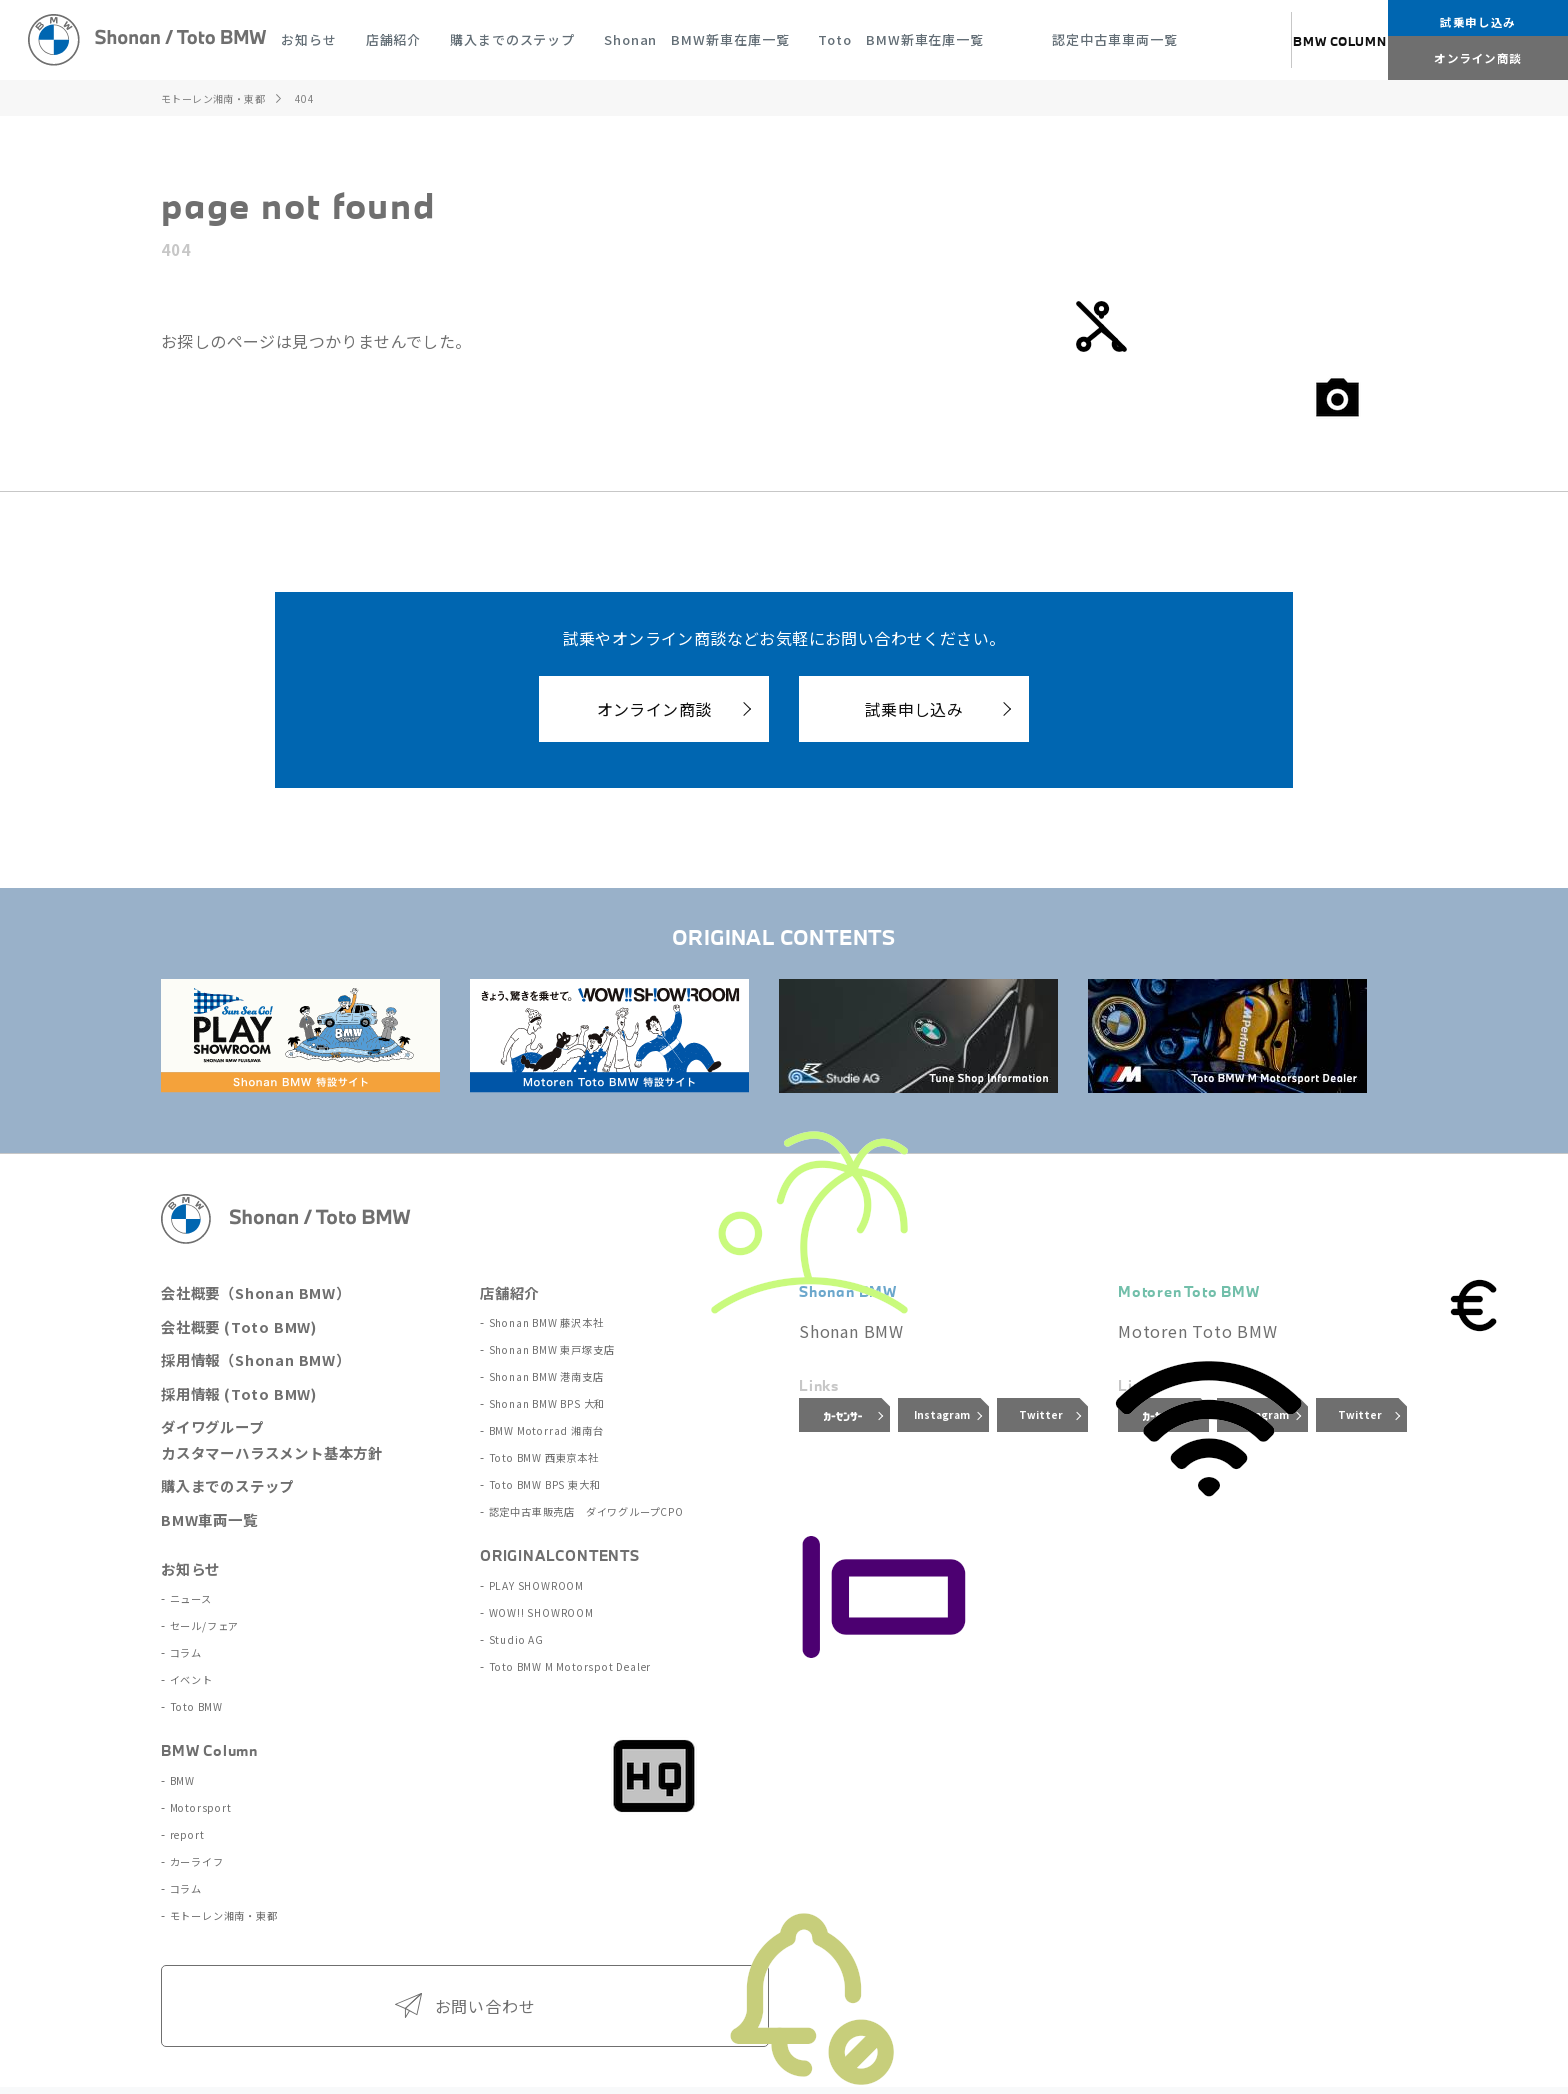 This screenshot has width=1568, height=2094. What do you see at coordinates (1337, 399) in the screenshot?
I see `take a photo` at bounding box center [1337, 399].